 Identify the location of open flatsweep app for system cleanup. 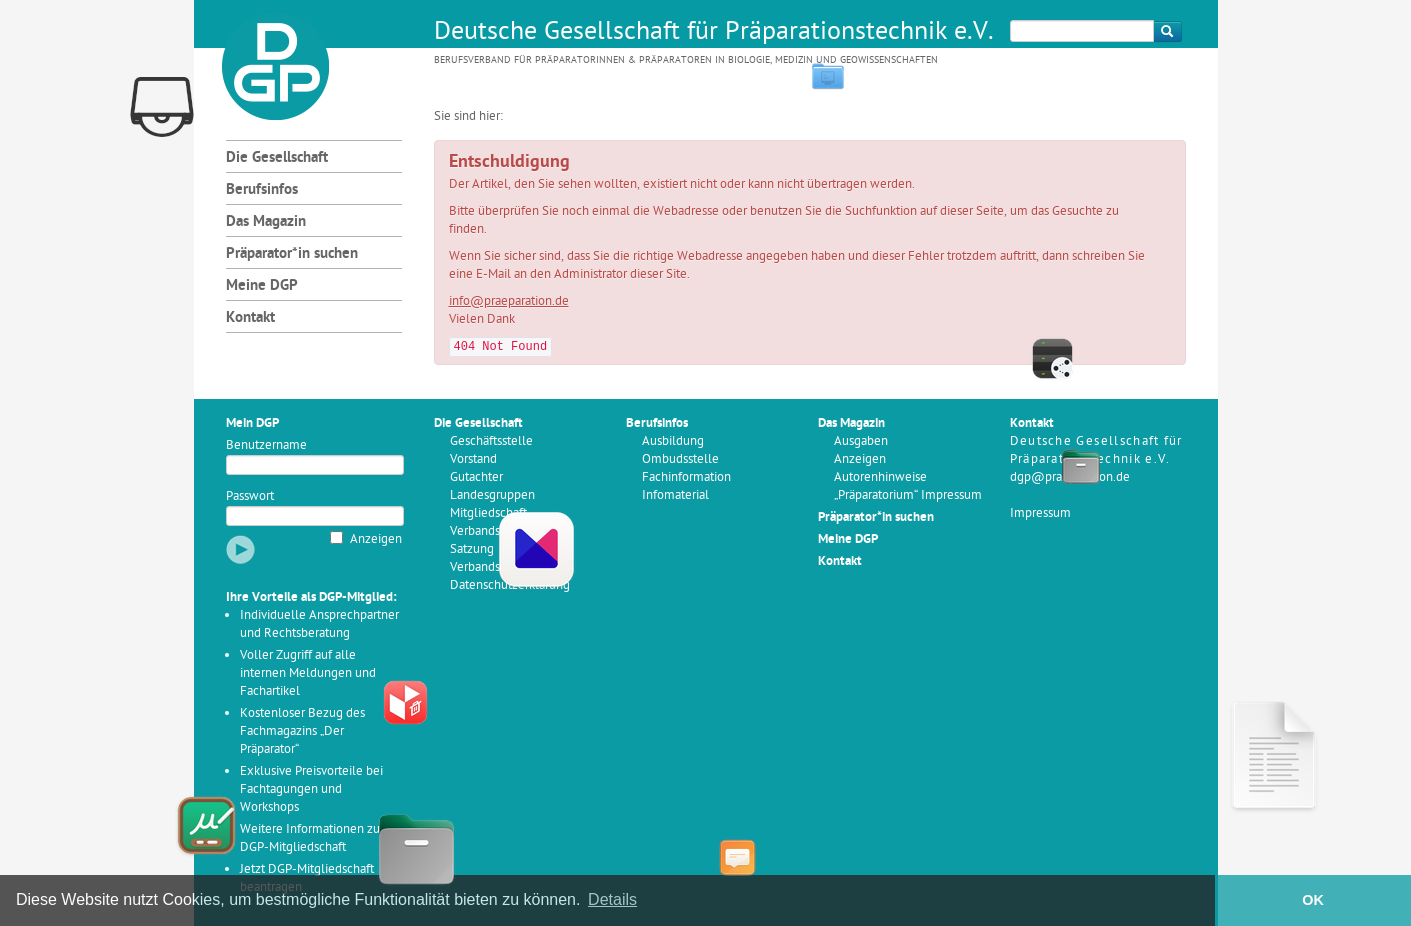
(405, 702).